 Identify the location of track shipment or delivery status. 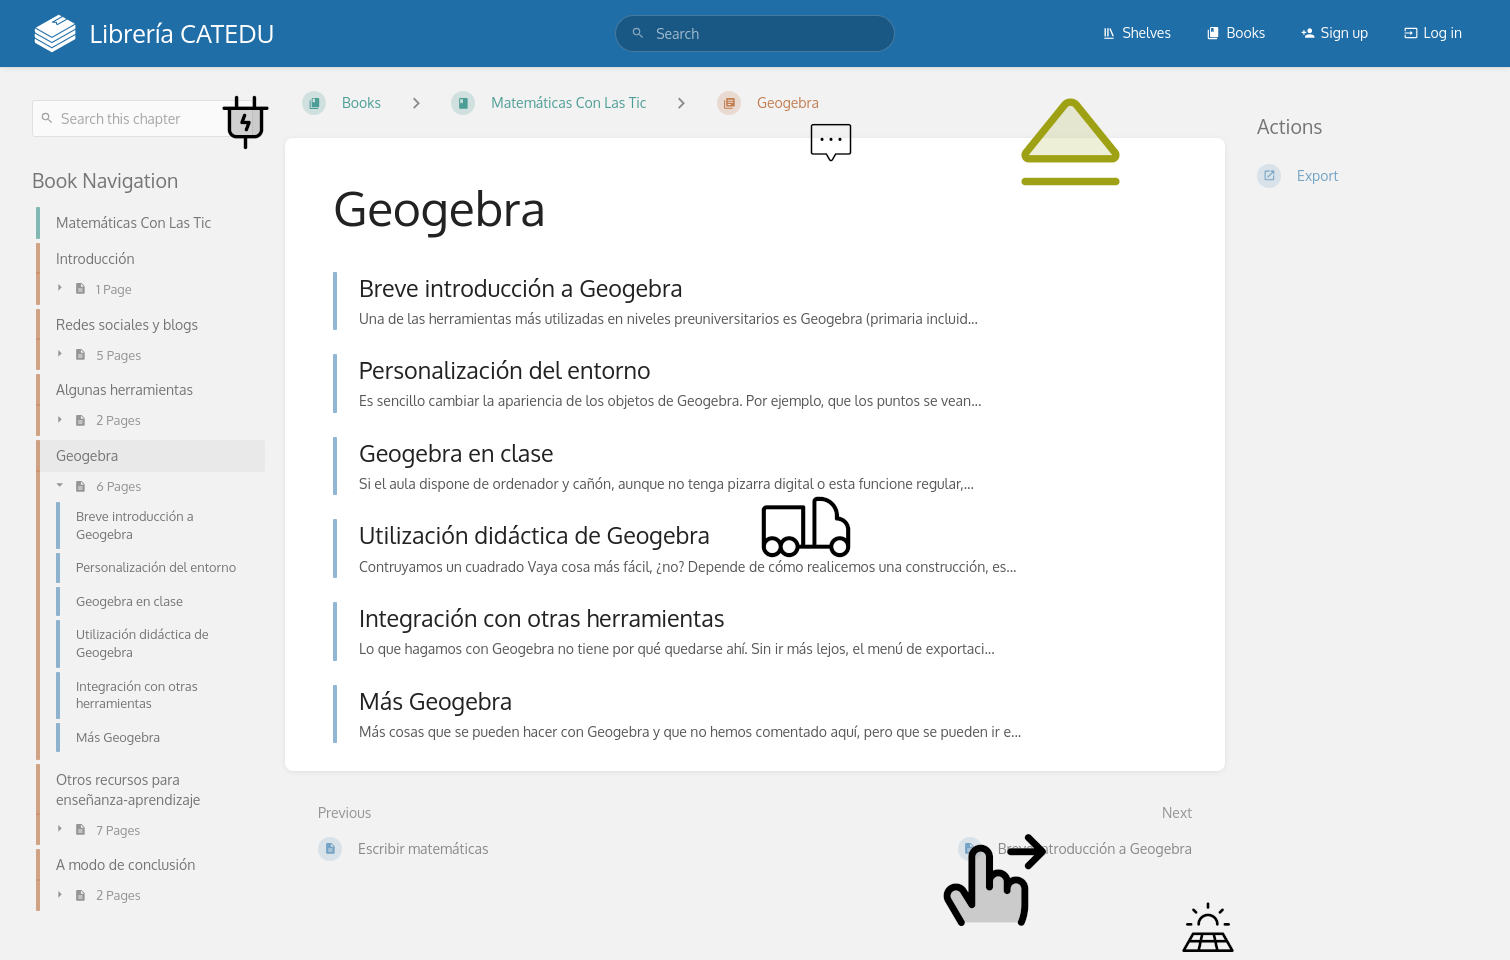
(806, 527).